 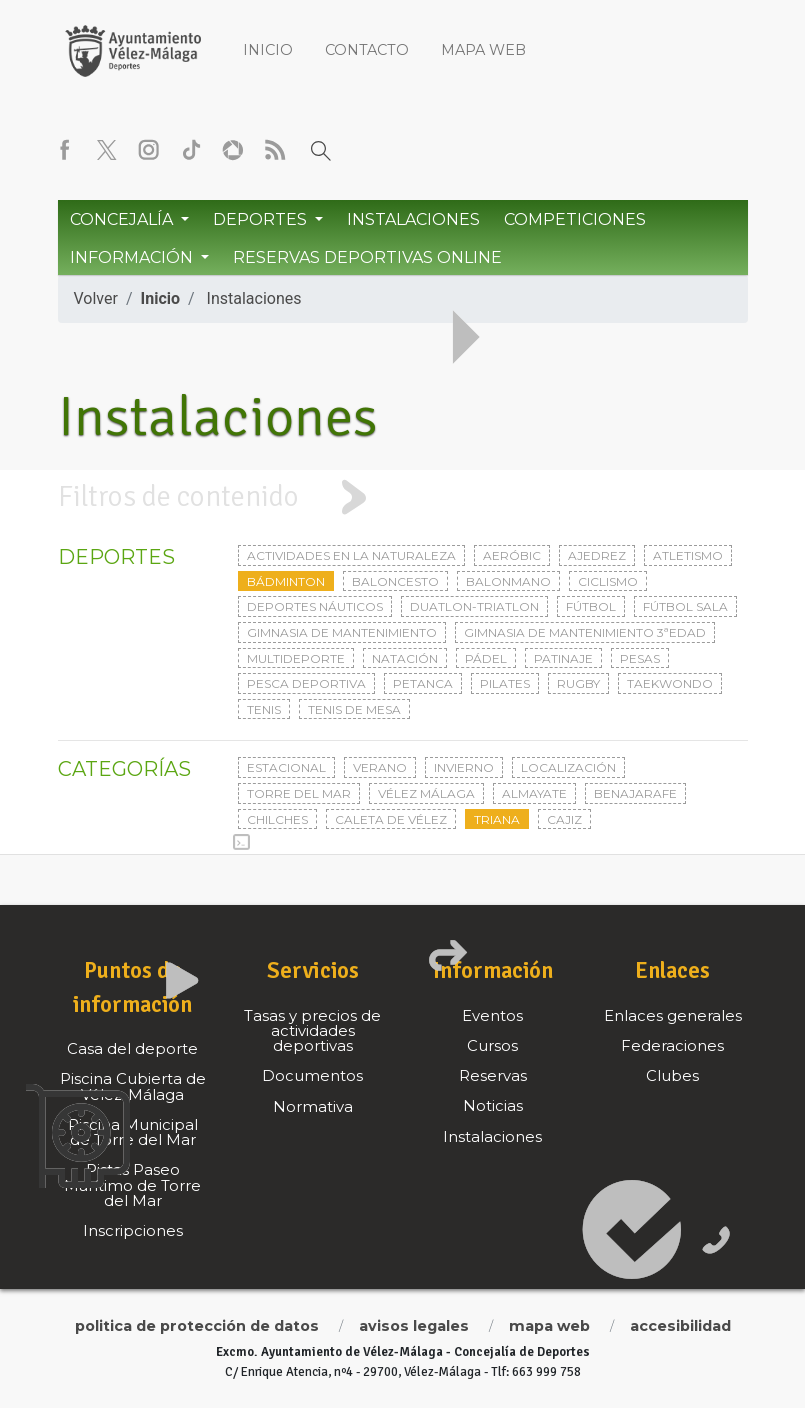 What do you see at coordinates (447, 955) in the screenshot?
I see `redo the last undone action` at bounding box center [447, 955].